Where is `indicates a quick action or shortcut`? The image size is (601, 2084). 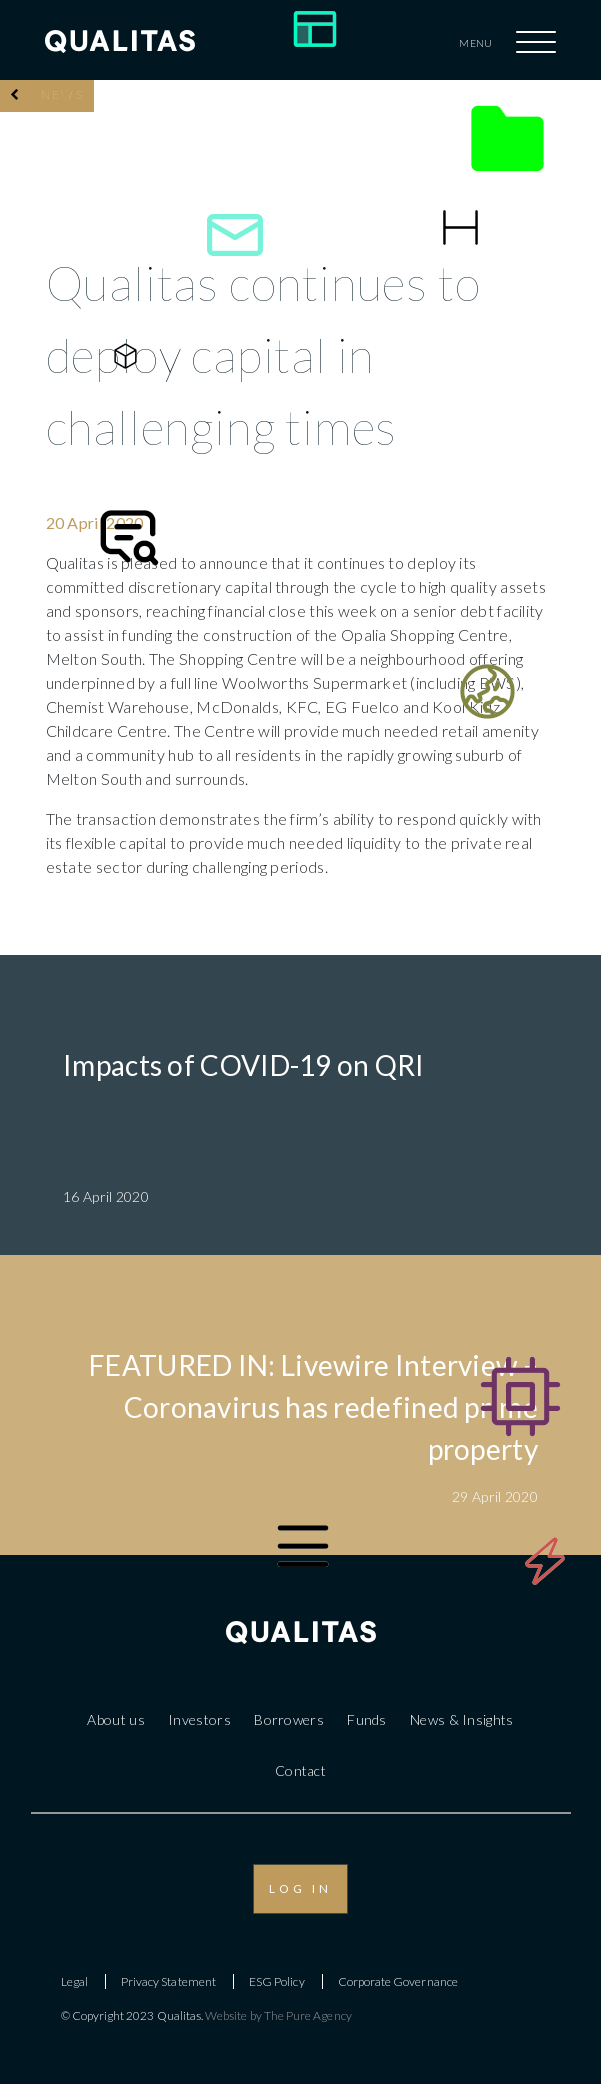
indicates a quick action or shortcut is located at coordinates (545, 1561).